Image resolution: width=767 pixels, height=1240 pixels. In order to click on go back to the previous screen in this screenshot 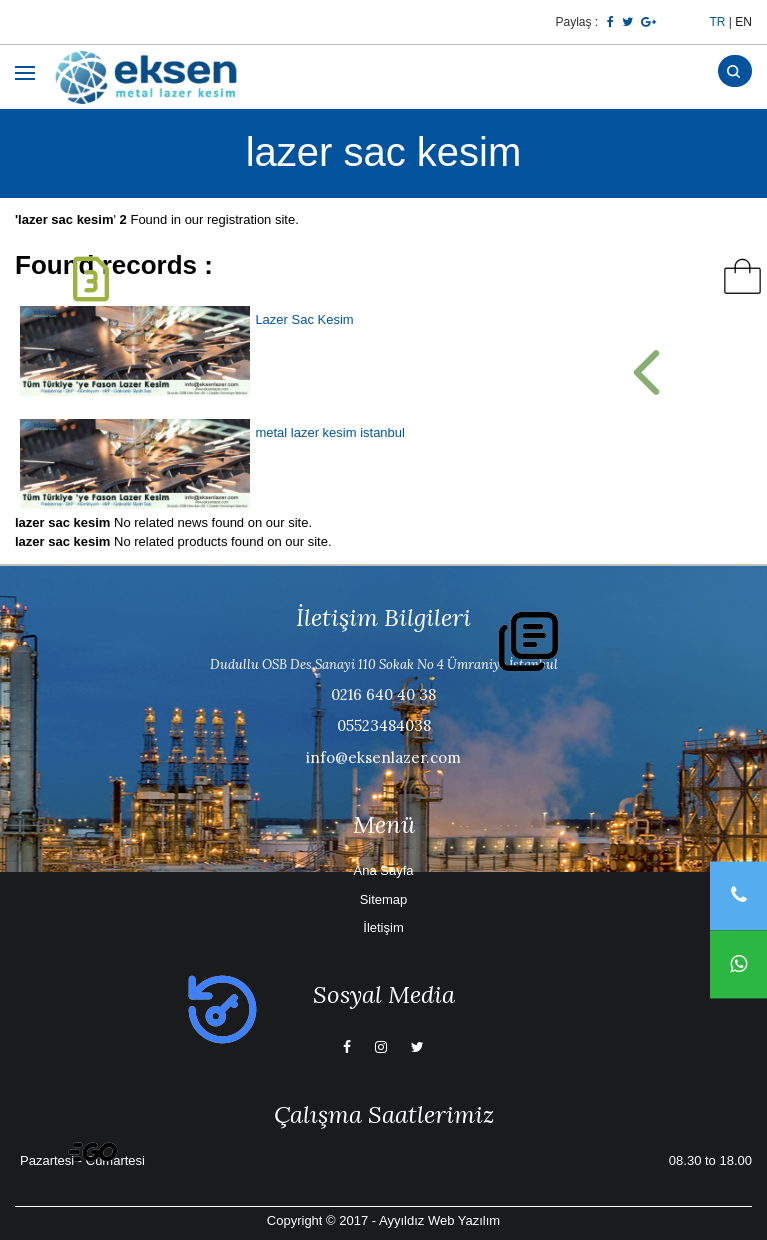, I will do `click(646, 372)`.